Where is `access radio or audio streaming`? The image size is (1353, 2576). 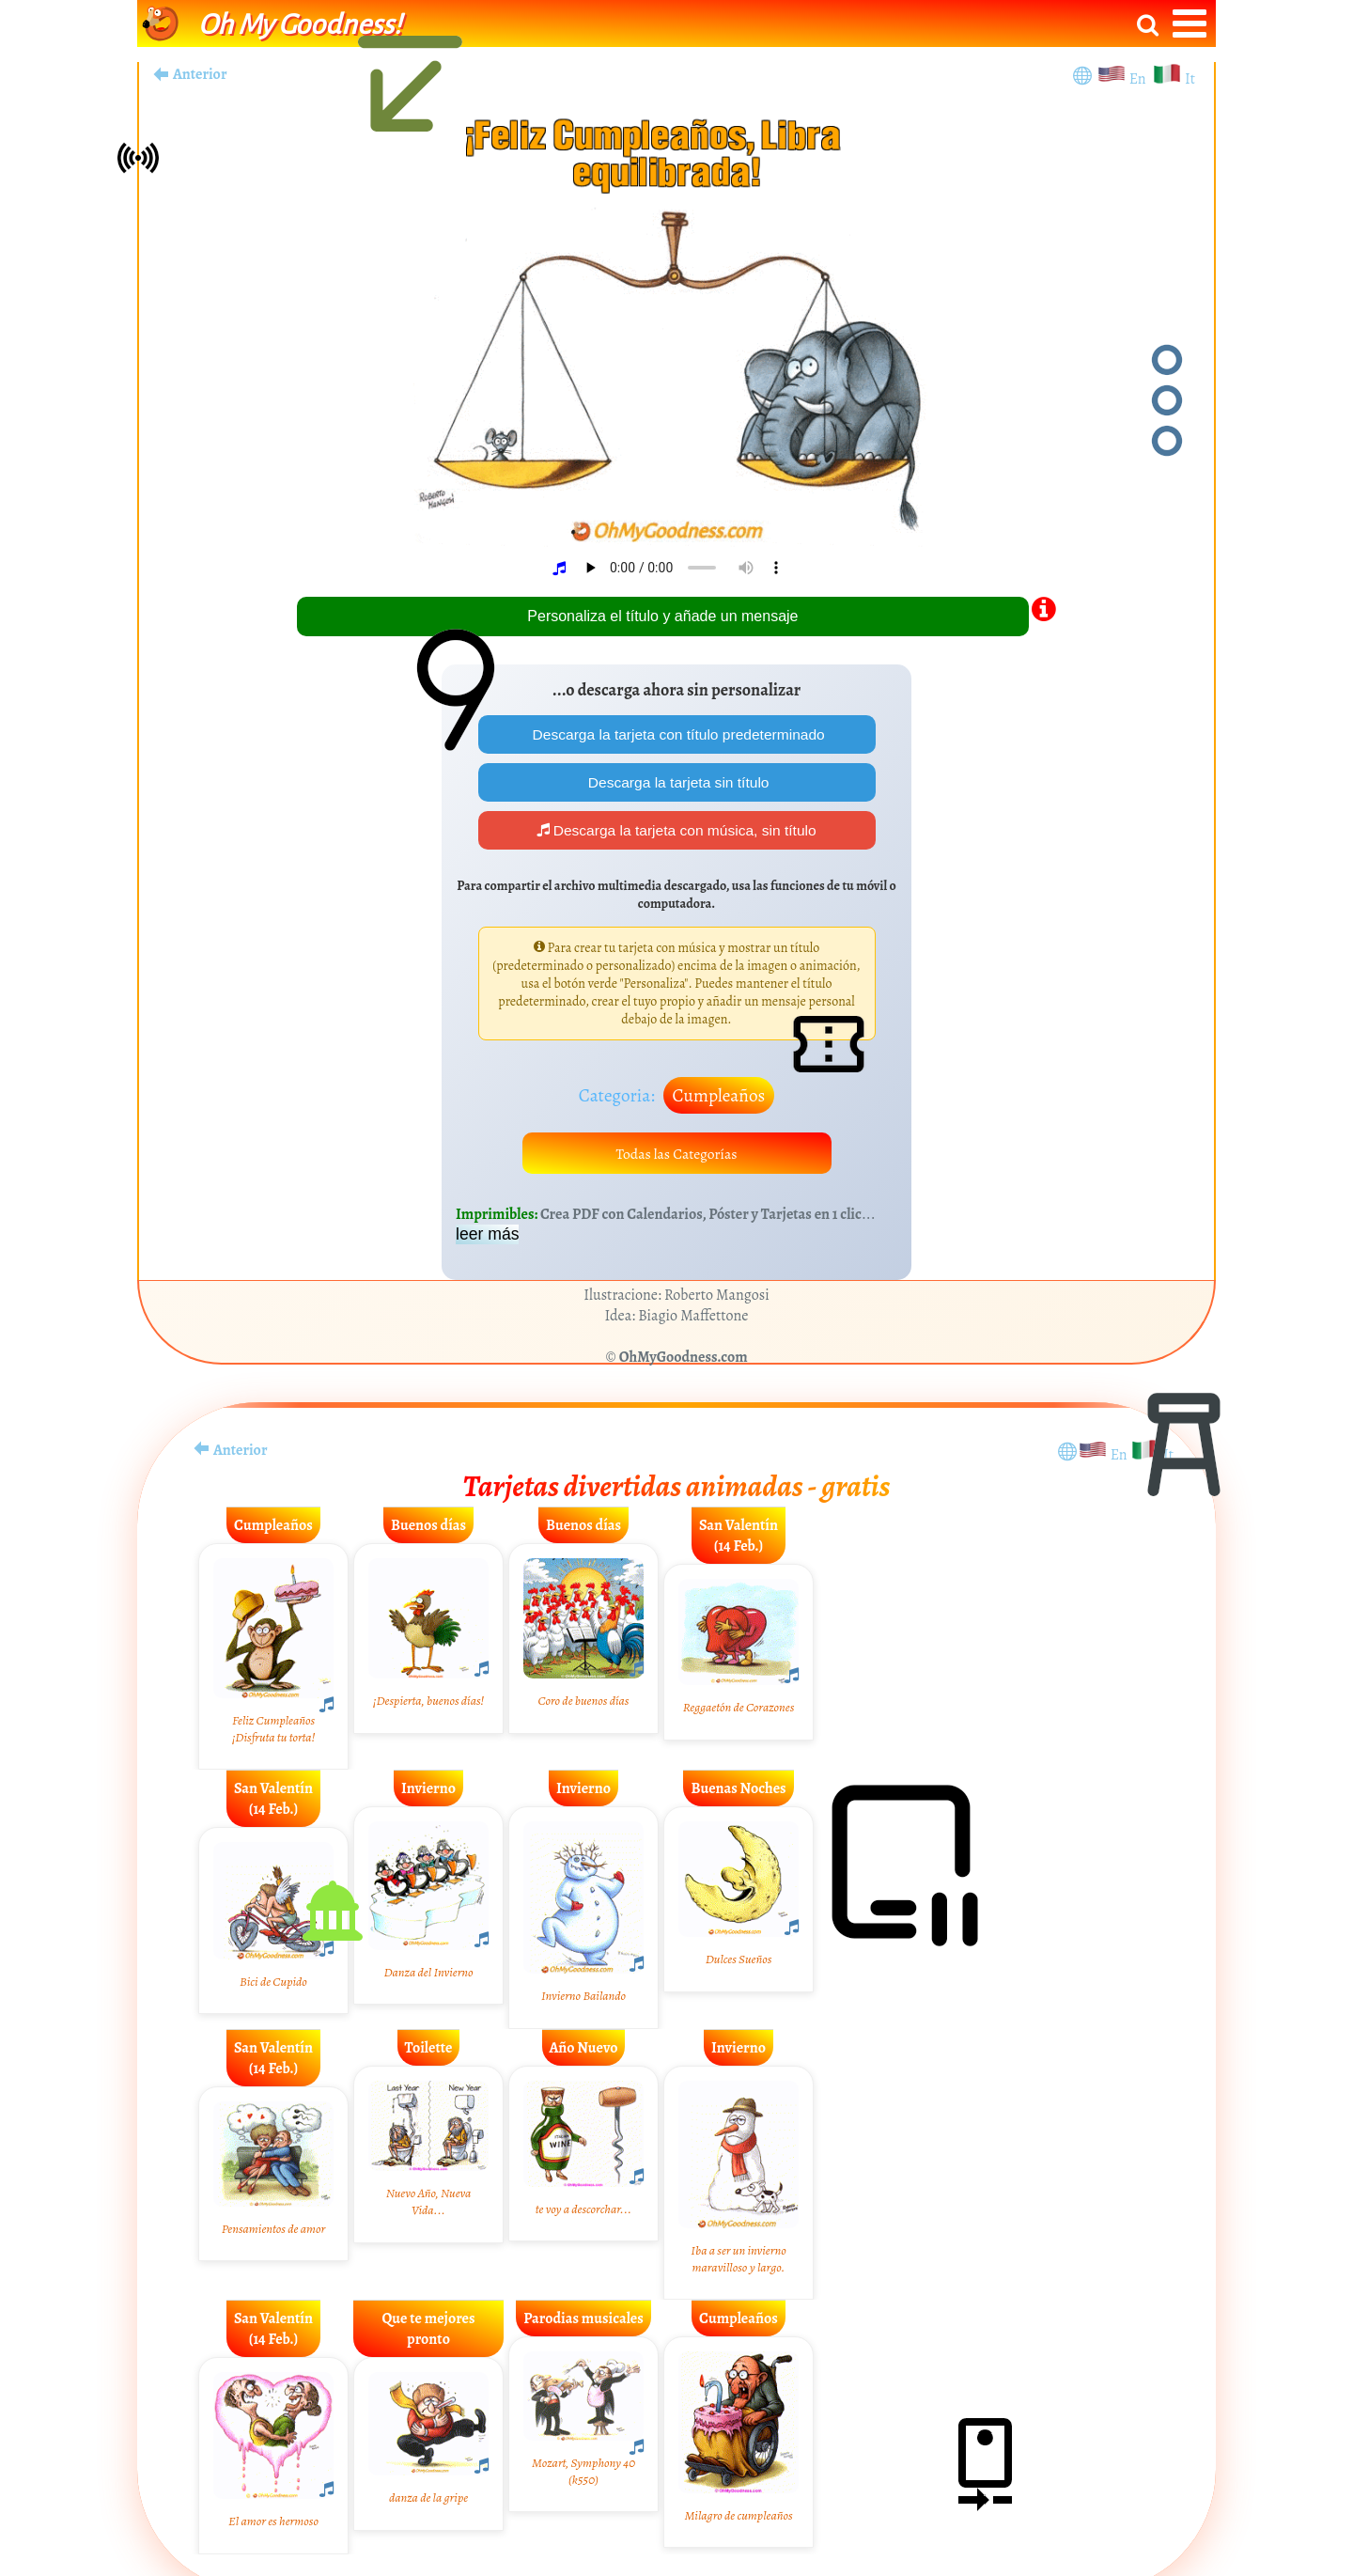
access radio or audio streaming is located at coordinates (138, 158).